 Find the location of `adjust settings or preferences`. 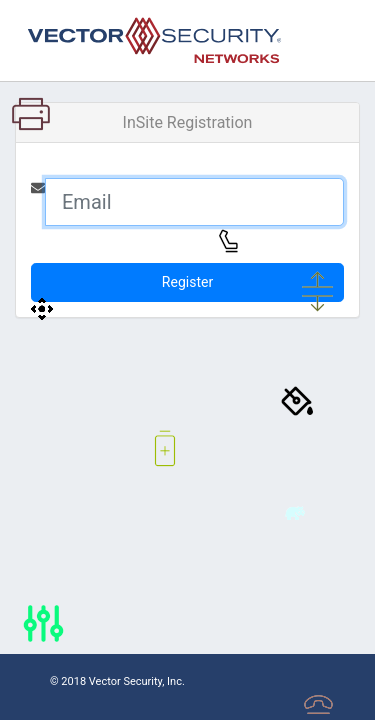

adjust settings or preferences is located at coordinates (43, 623).